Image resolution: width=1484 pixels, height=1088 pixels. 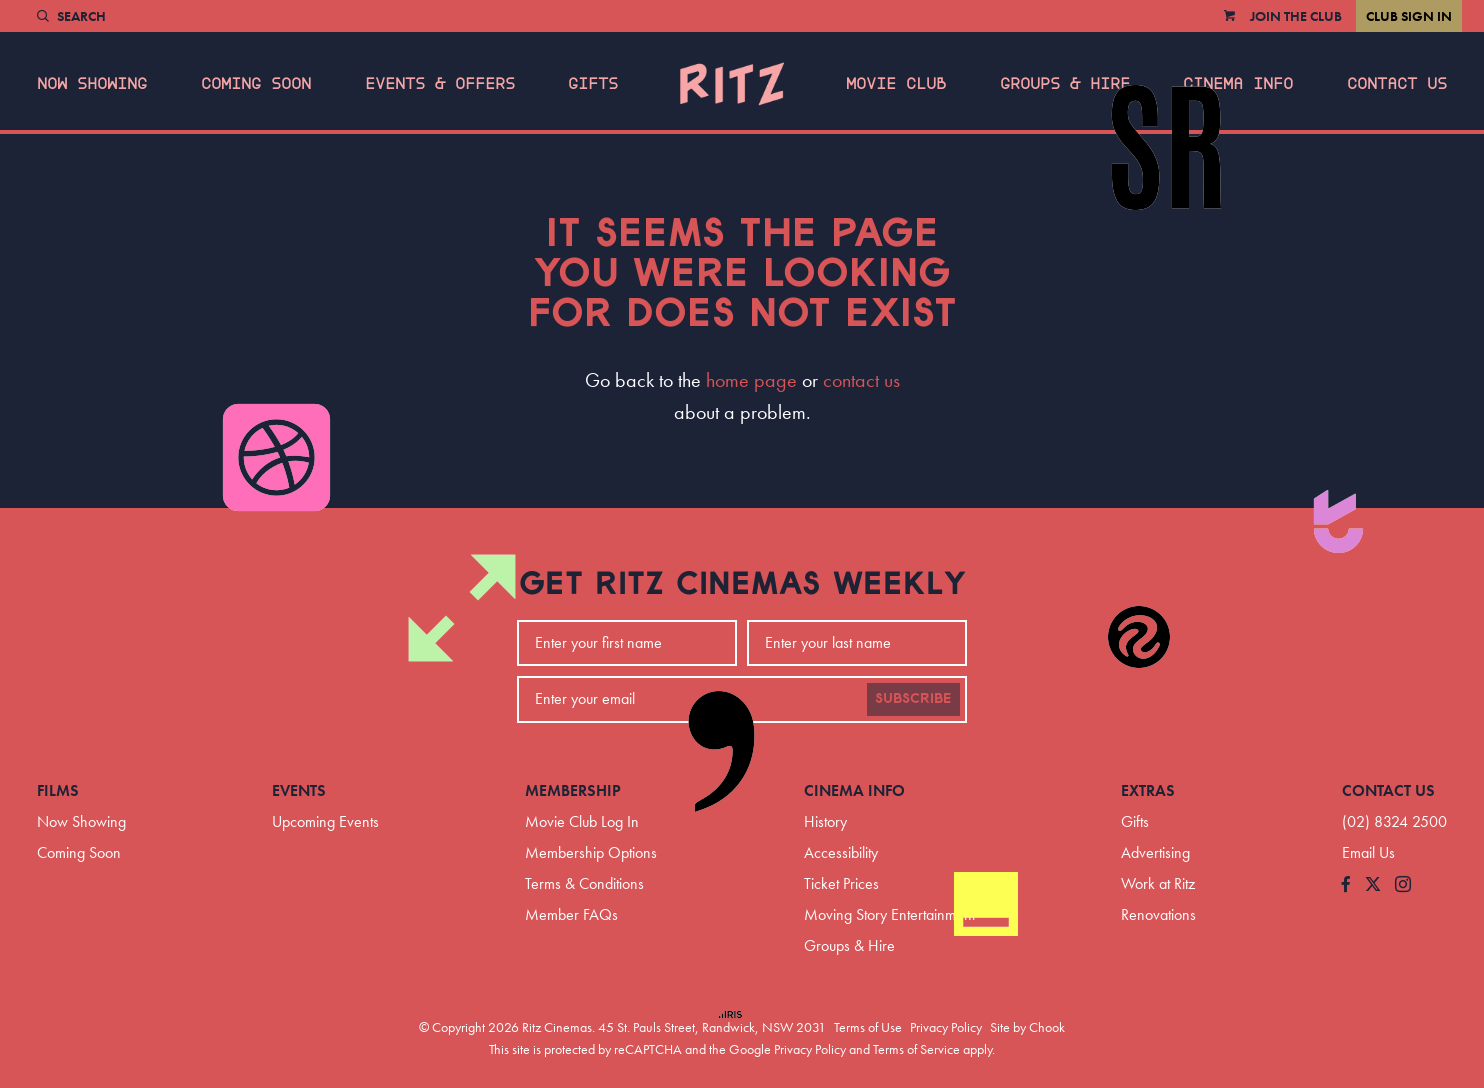 I want to click on open Roboflow app or website, so click(x=1139, y=637).